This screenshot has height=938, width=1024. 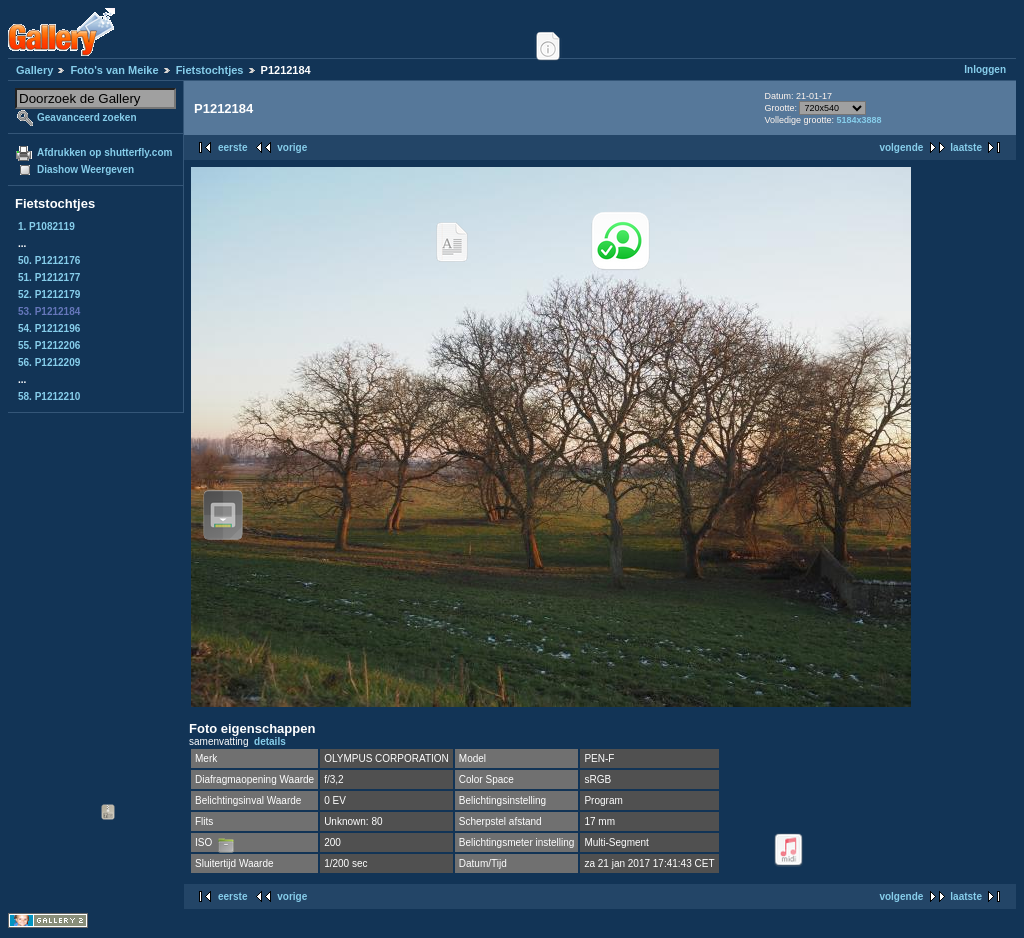 I want to click on a 7z compressed archive file, so click(x=108, y=812).